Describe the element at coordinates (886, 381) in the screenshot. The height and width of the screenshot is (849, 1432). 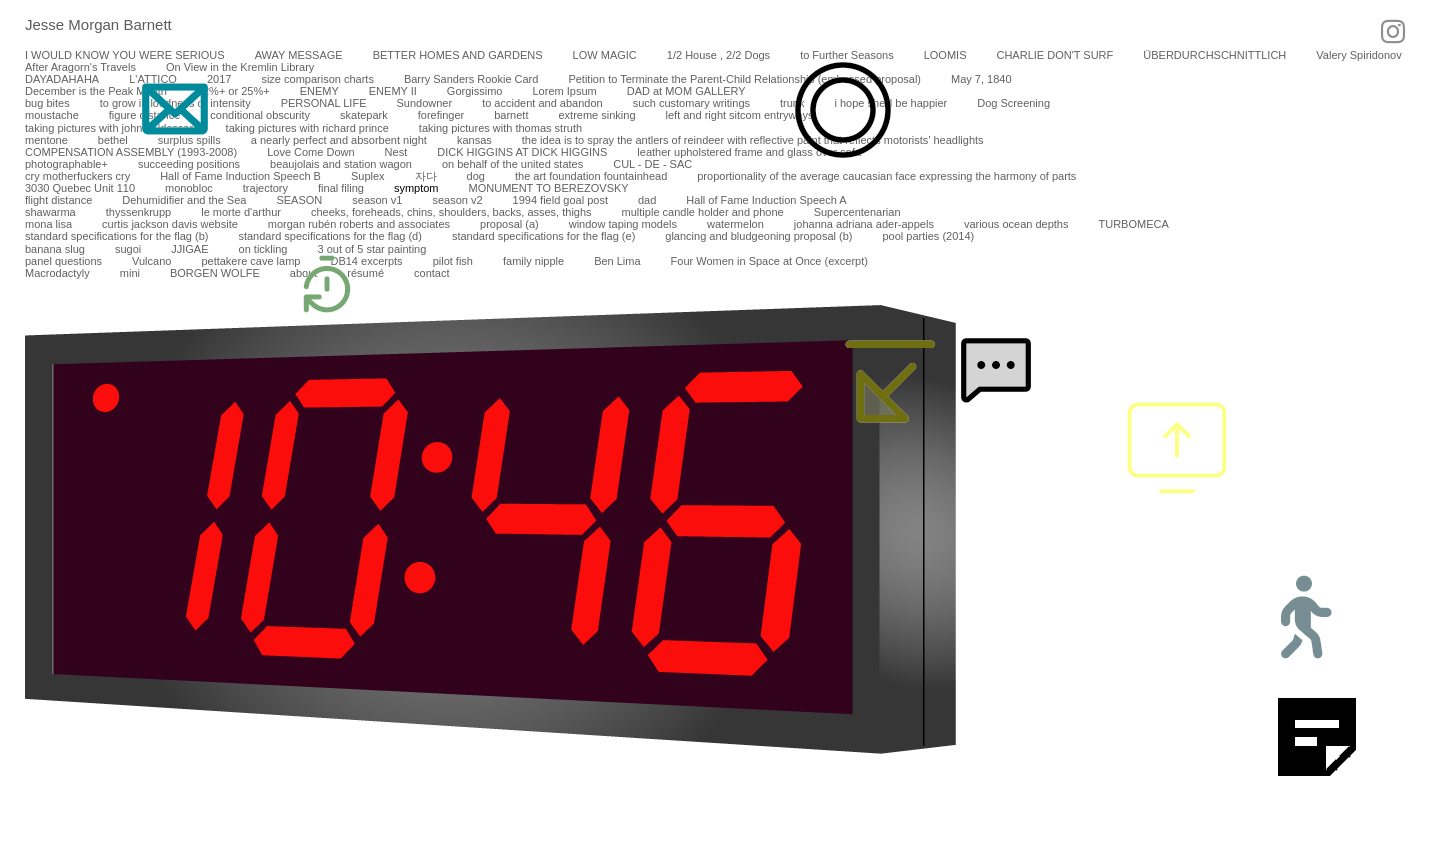
I see `move item to bottom-left corner` at that location.